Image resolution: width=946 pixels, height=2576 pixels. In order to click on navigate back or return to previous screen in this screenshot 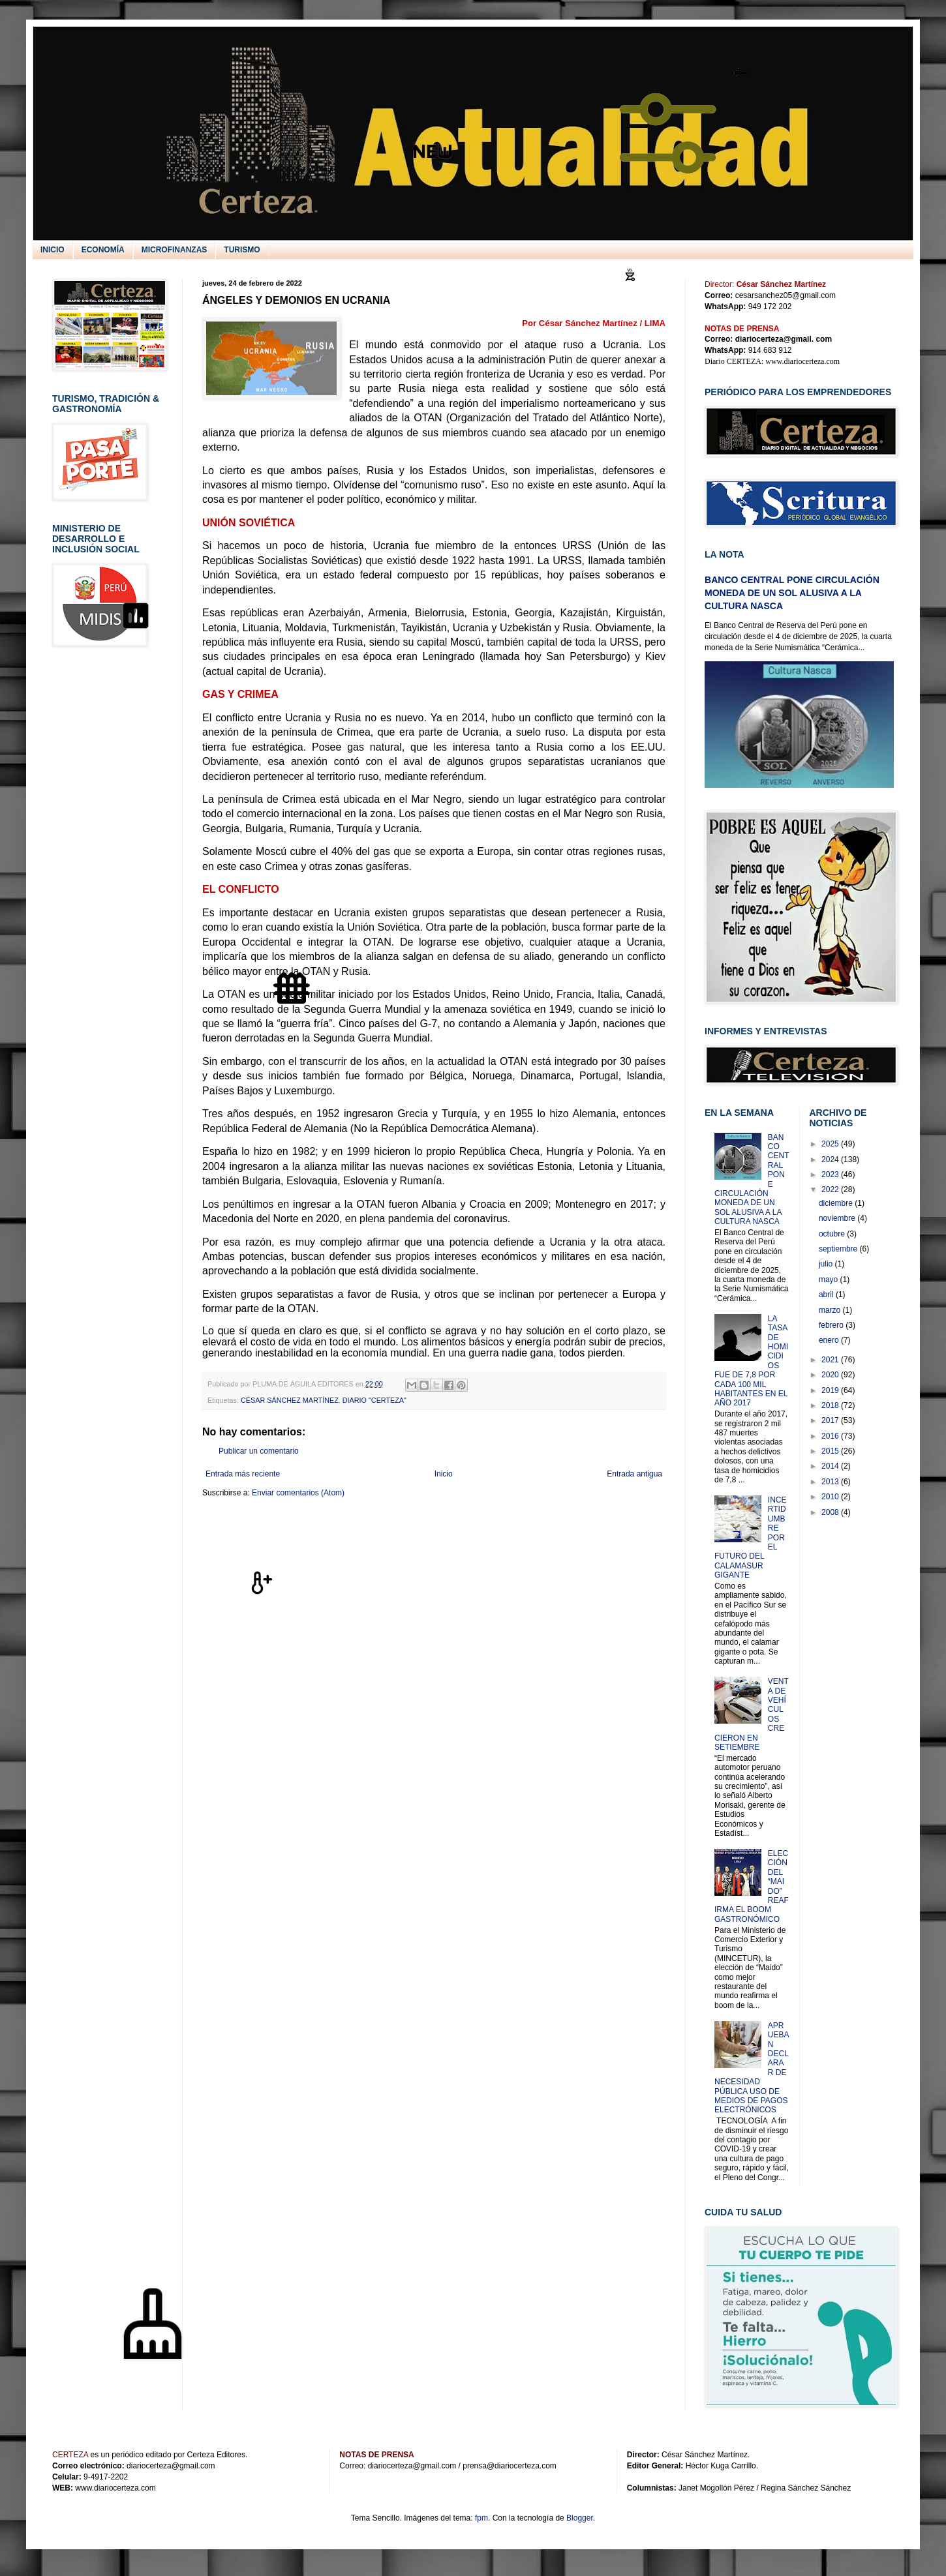, I will do `click(741, 73)`.